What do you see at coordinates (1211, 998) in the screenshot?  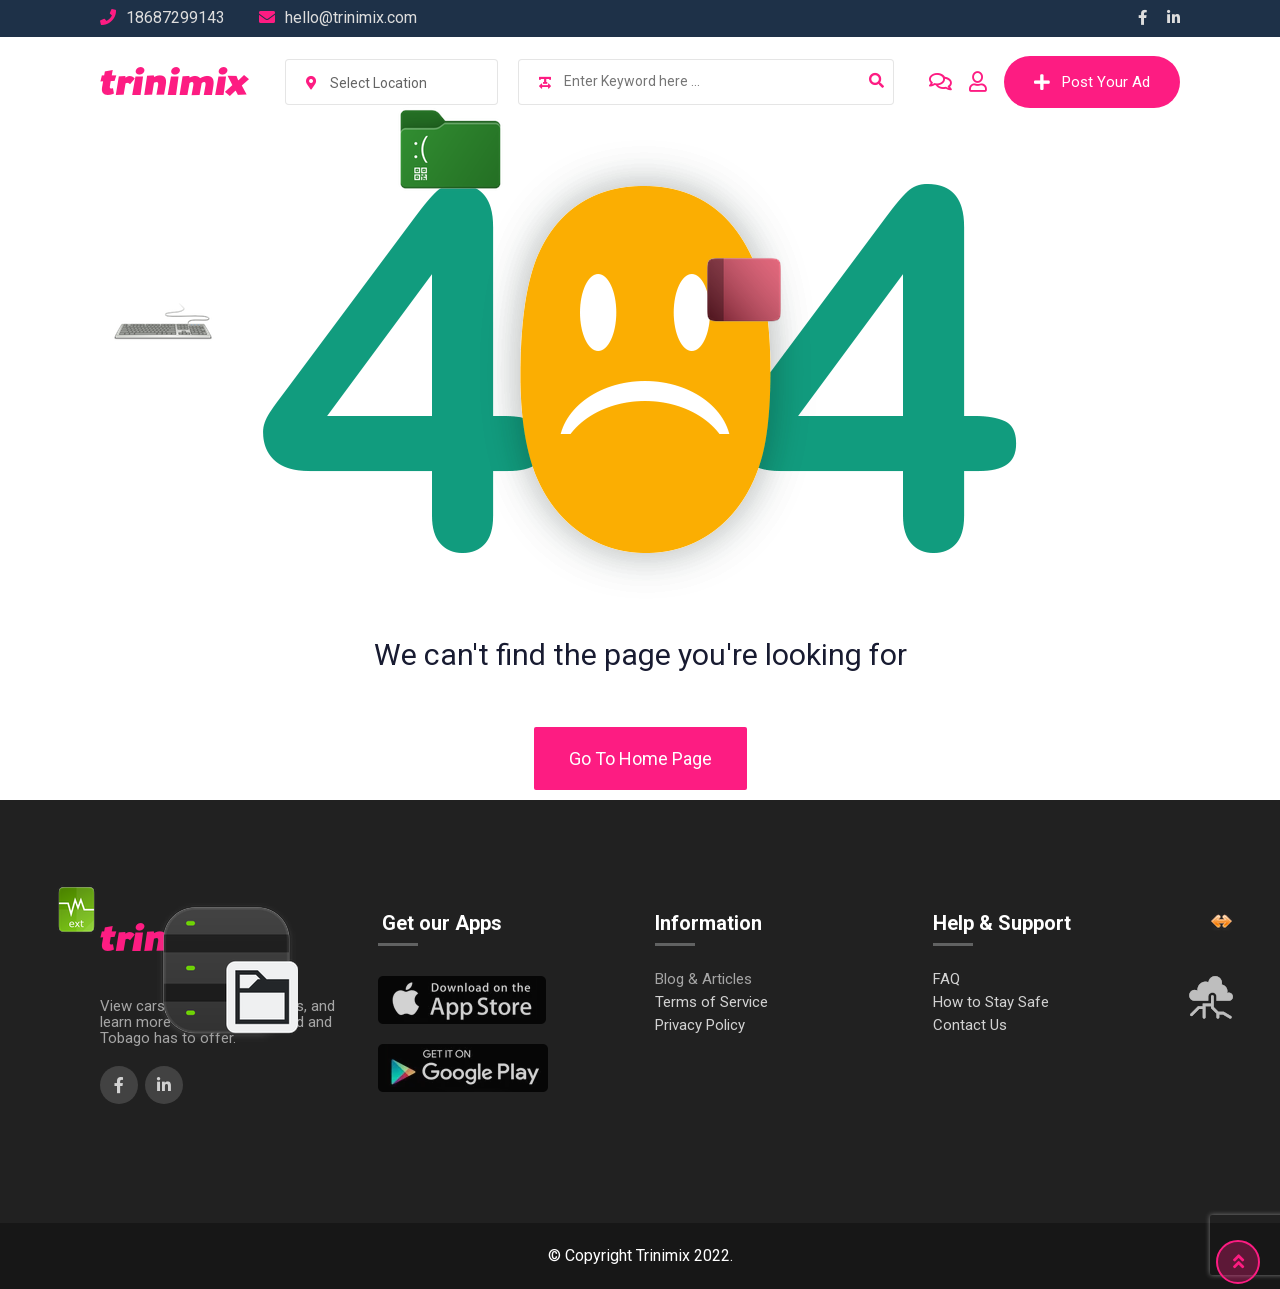 I see `indicates stormy weather conditions` at bounding box center [1211, 998].